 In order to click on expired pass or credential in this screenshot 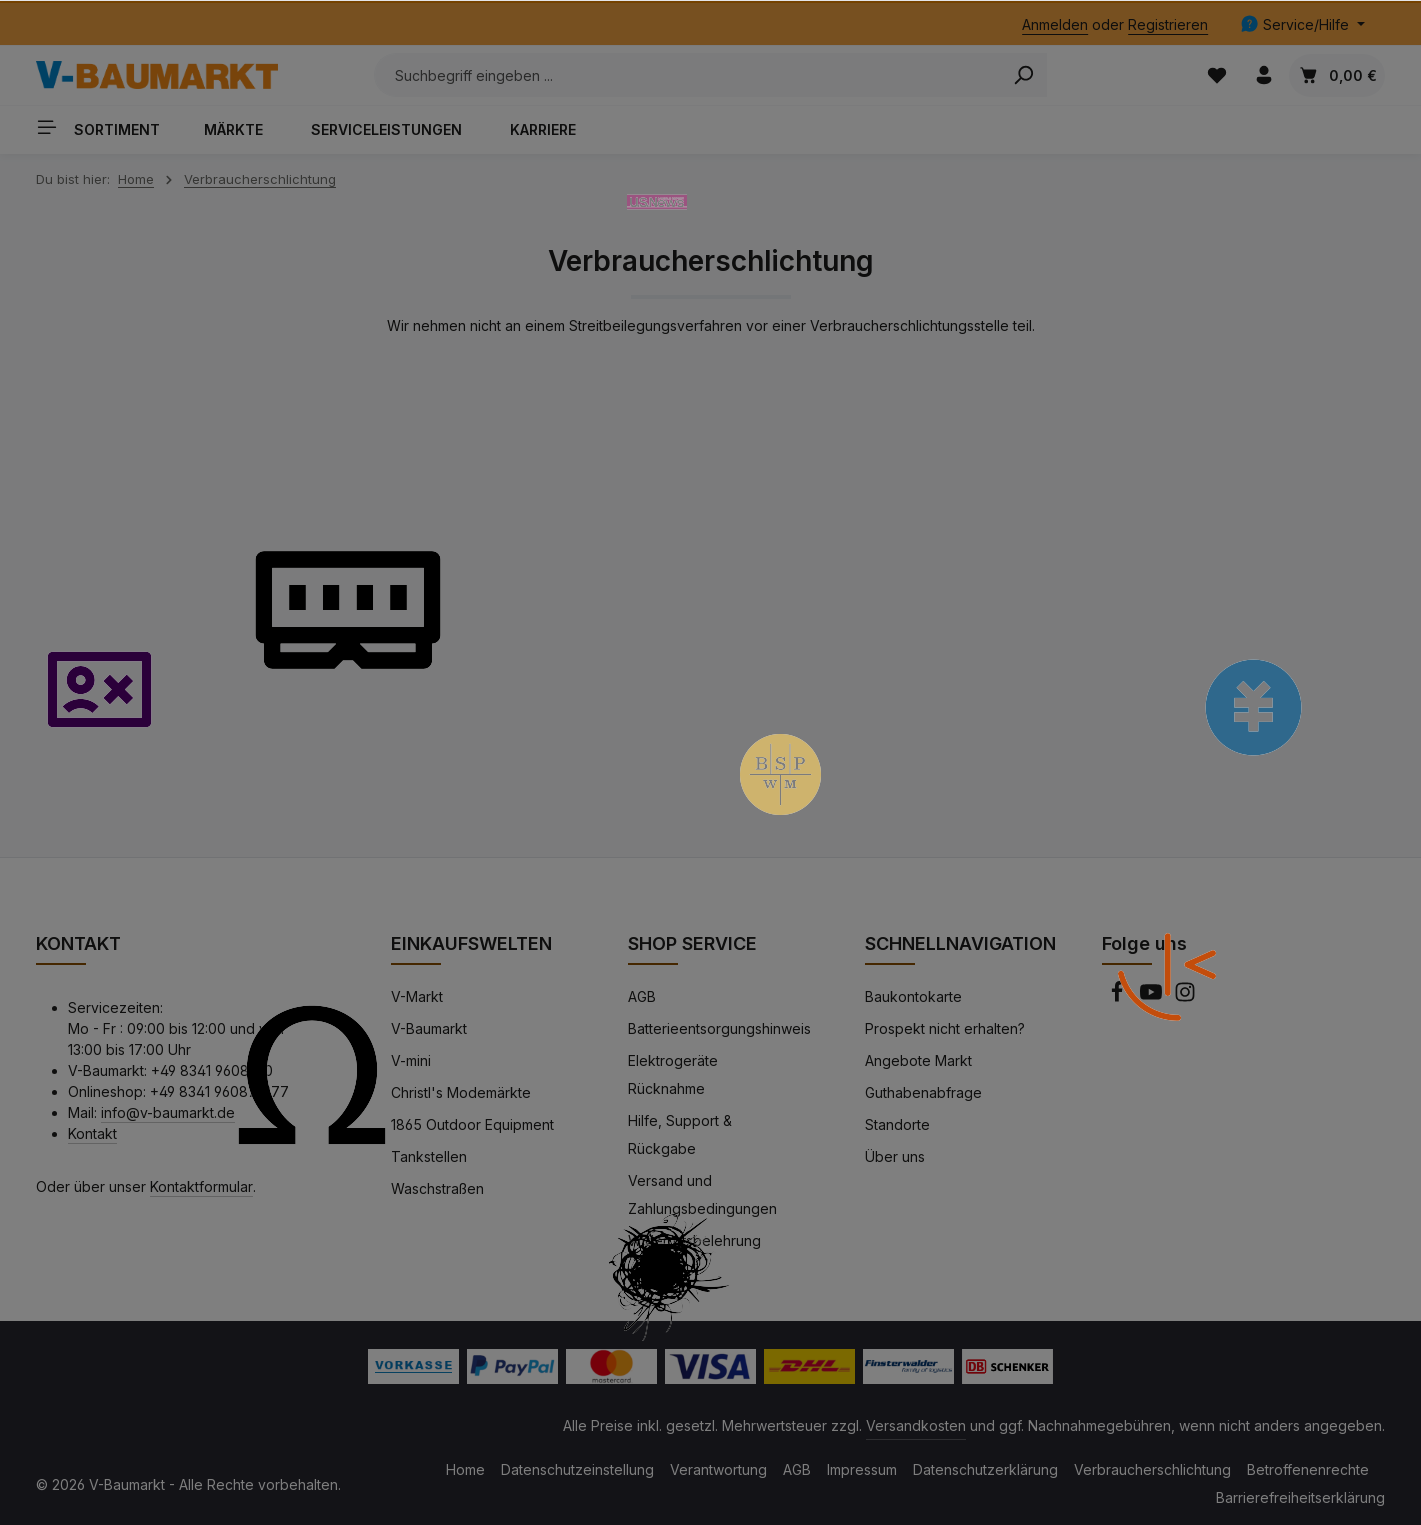, I will do `click(99, 689)`.